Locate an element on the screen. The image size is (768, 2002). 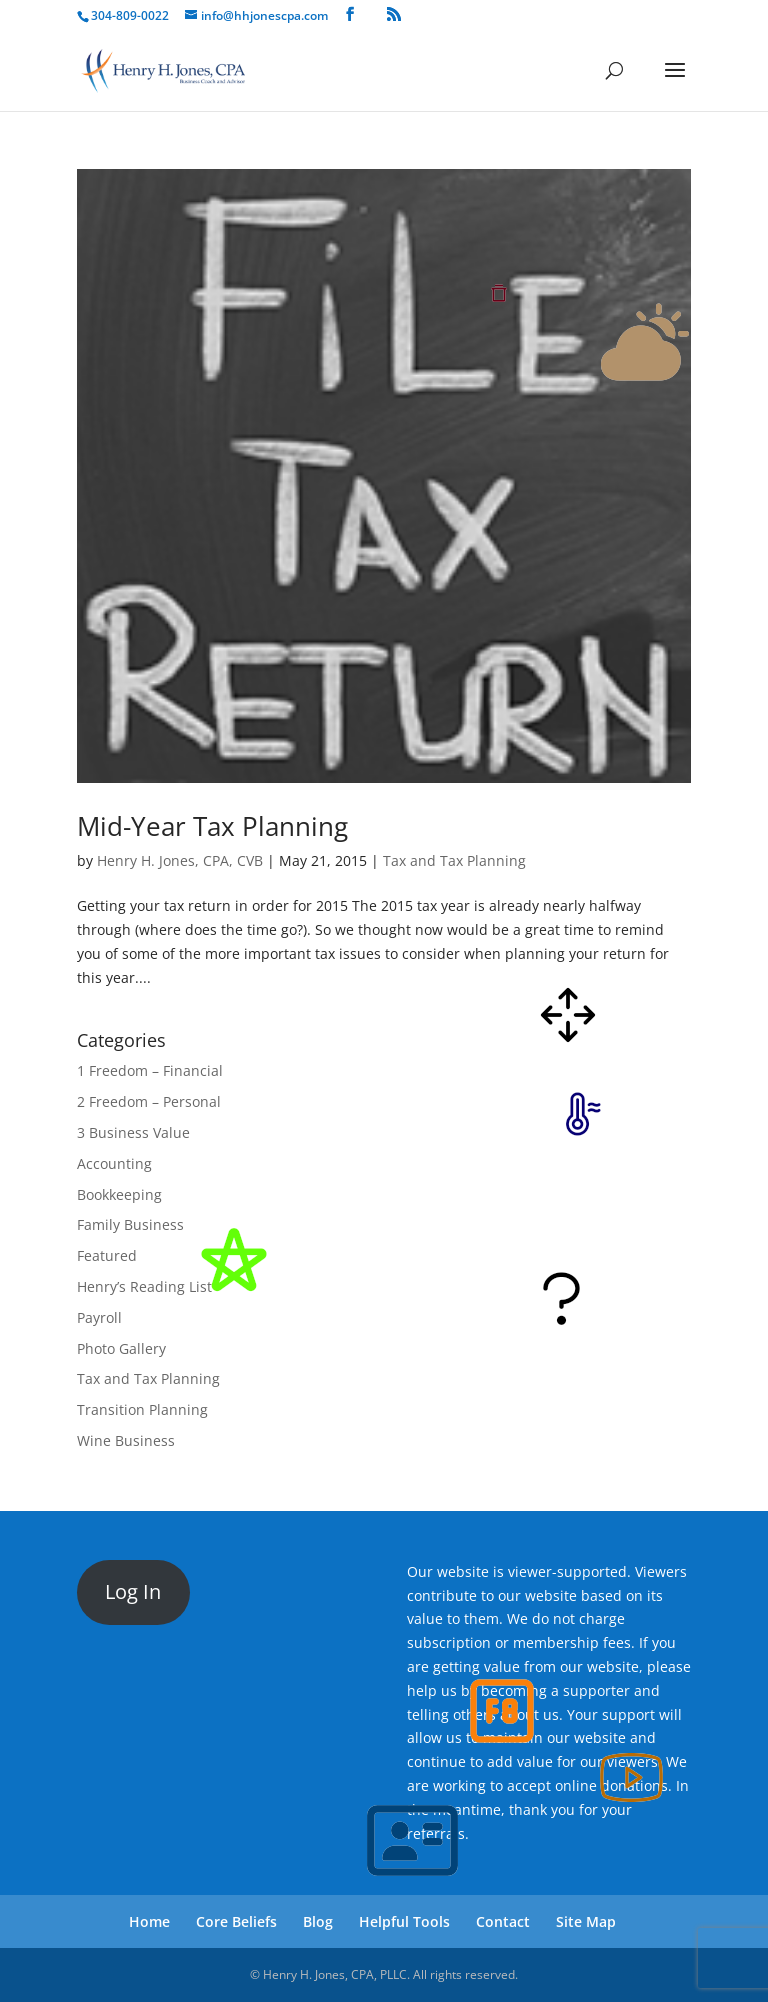
access help or support is located at coordinates (561, 1297).